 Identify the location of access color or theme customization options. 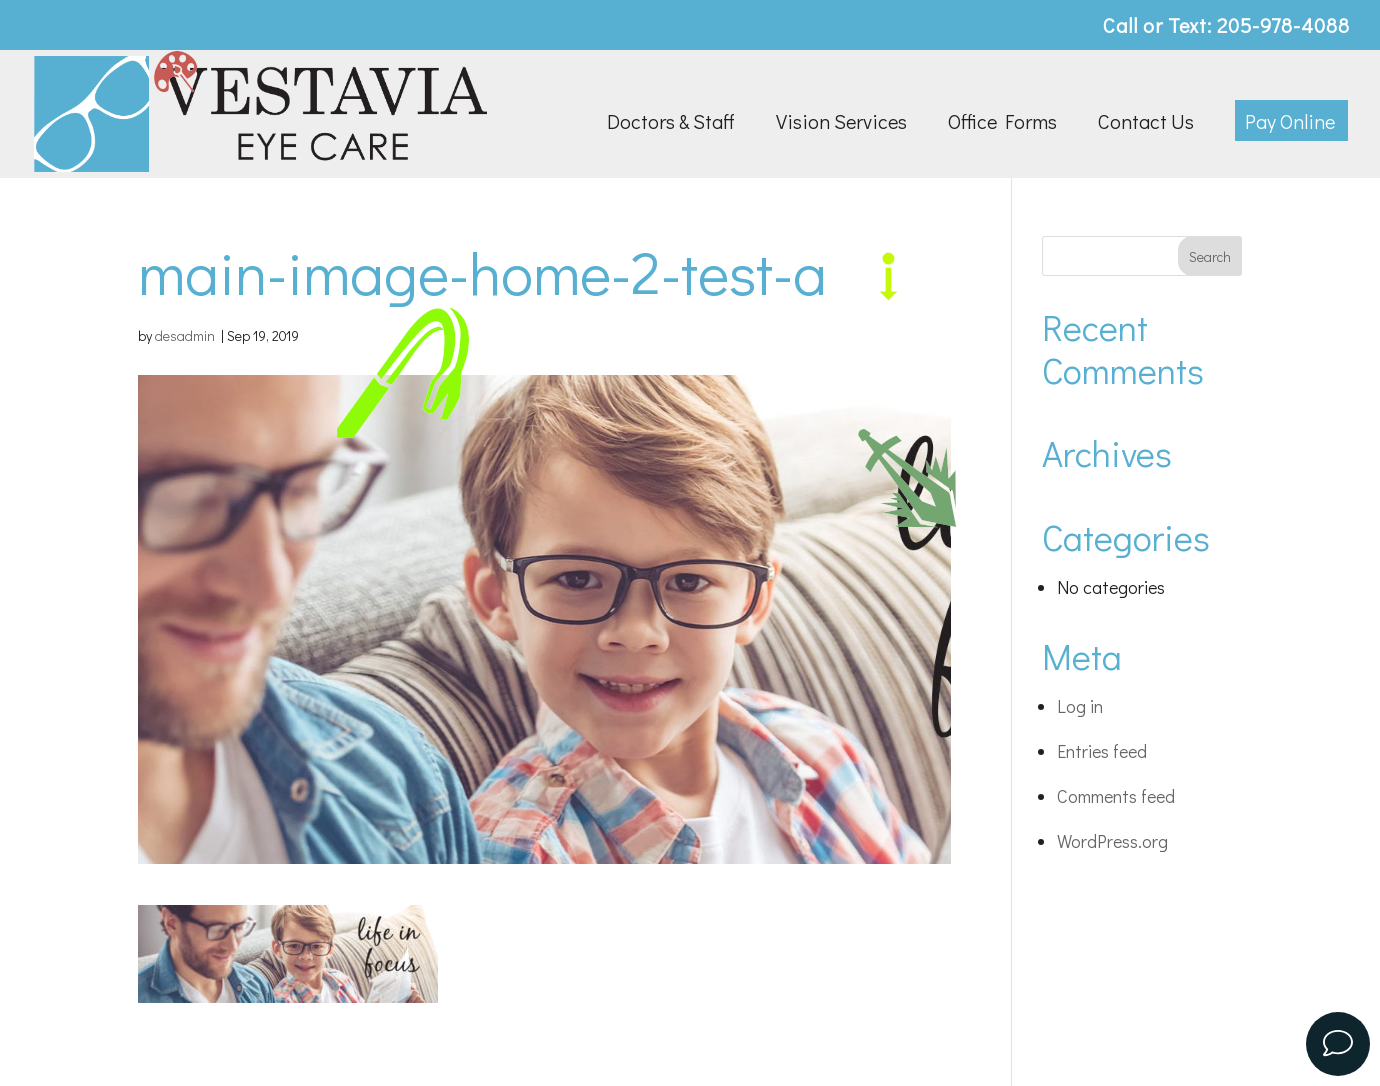
(175, 71).